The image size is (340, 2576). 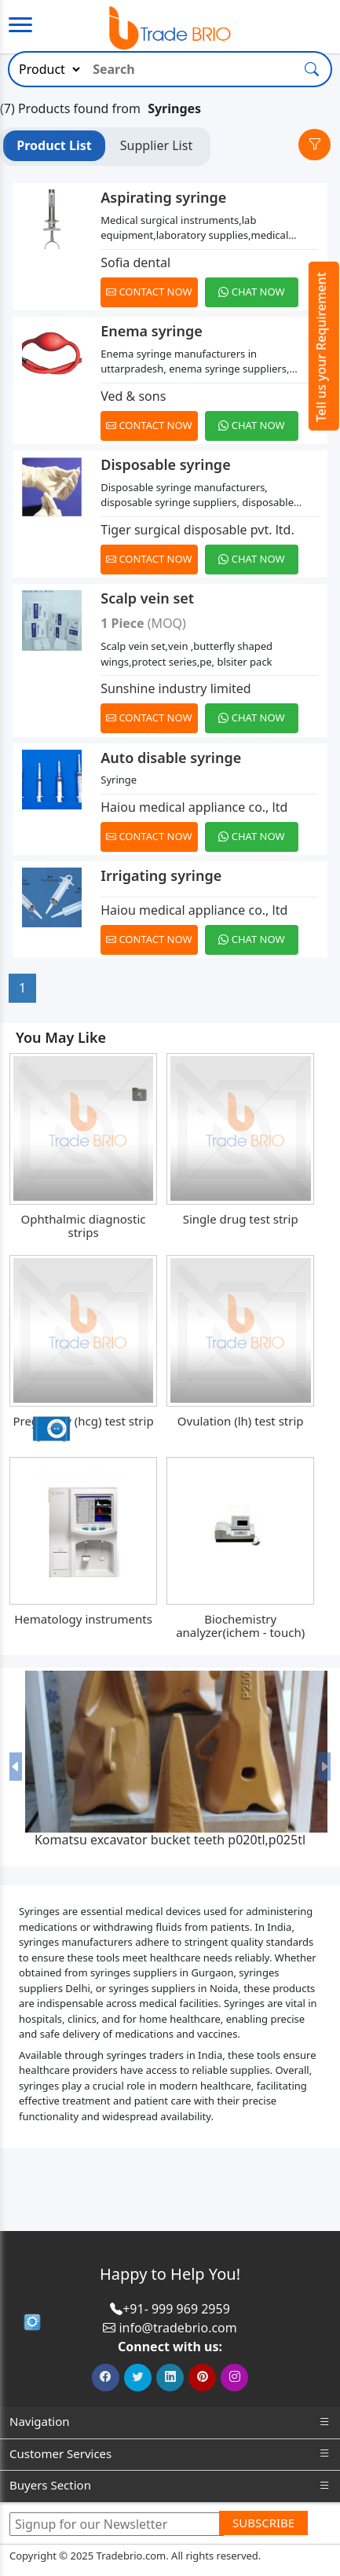 I want to click on access system runtime components, so click(x=32, y=2322).